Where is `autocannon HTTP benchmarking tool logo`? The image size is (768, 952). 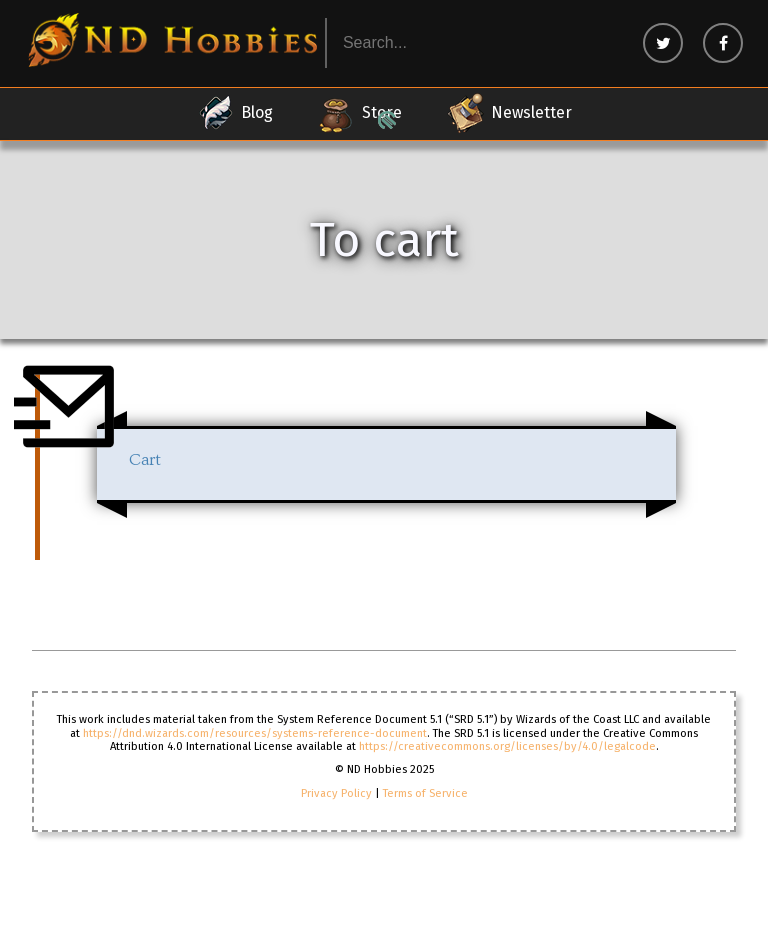
autocannon HTTP benchmarking tool logo is located at coordinates (387, 120).